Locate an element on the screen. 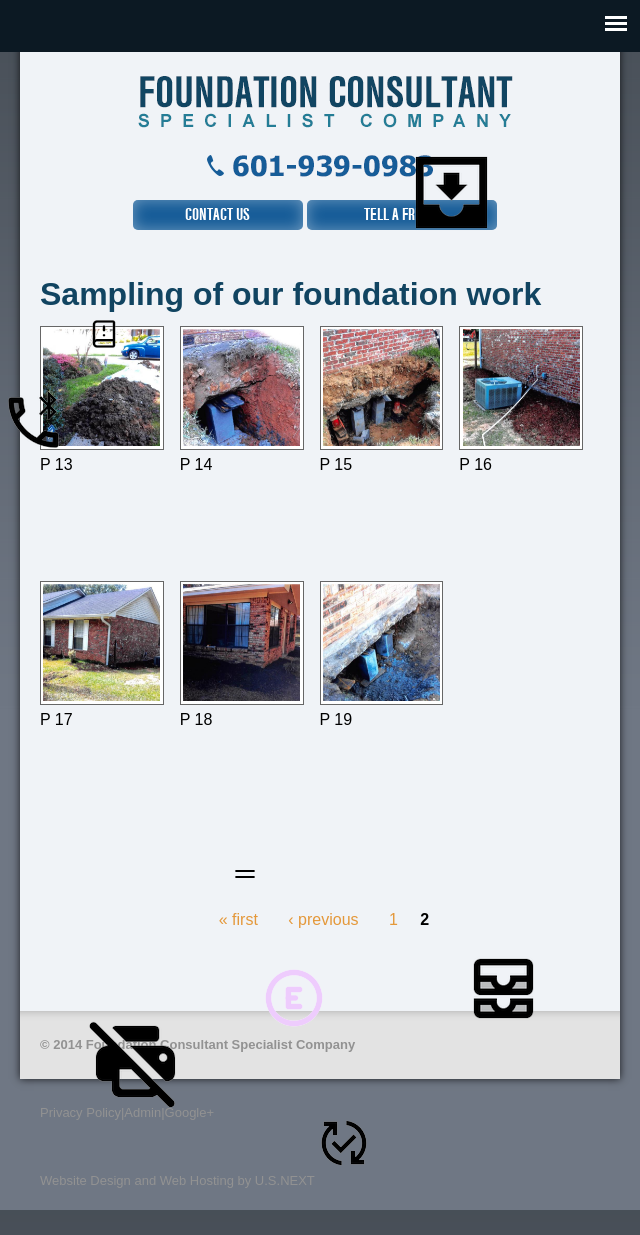 Image resolution: width=640 pixels, height=1235 pixels. phone call connected via bluetooth speaker is located at coordinates (33, 422).